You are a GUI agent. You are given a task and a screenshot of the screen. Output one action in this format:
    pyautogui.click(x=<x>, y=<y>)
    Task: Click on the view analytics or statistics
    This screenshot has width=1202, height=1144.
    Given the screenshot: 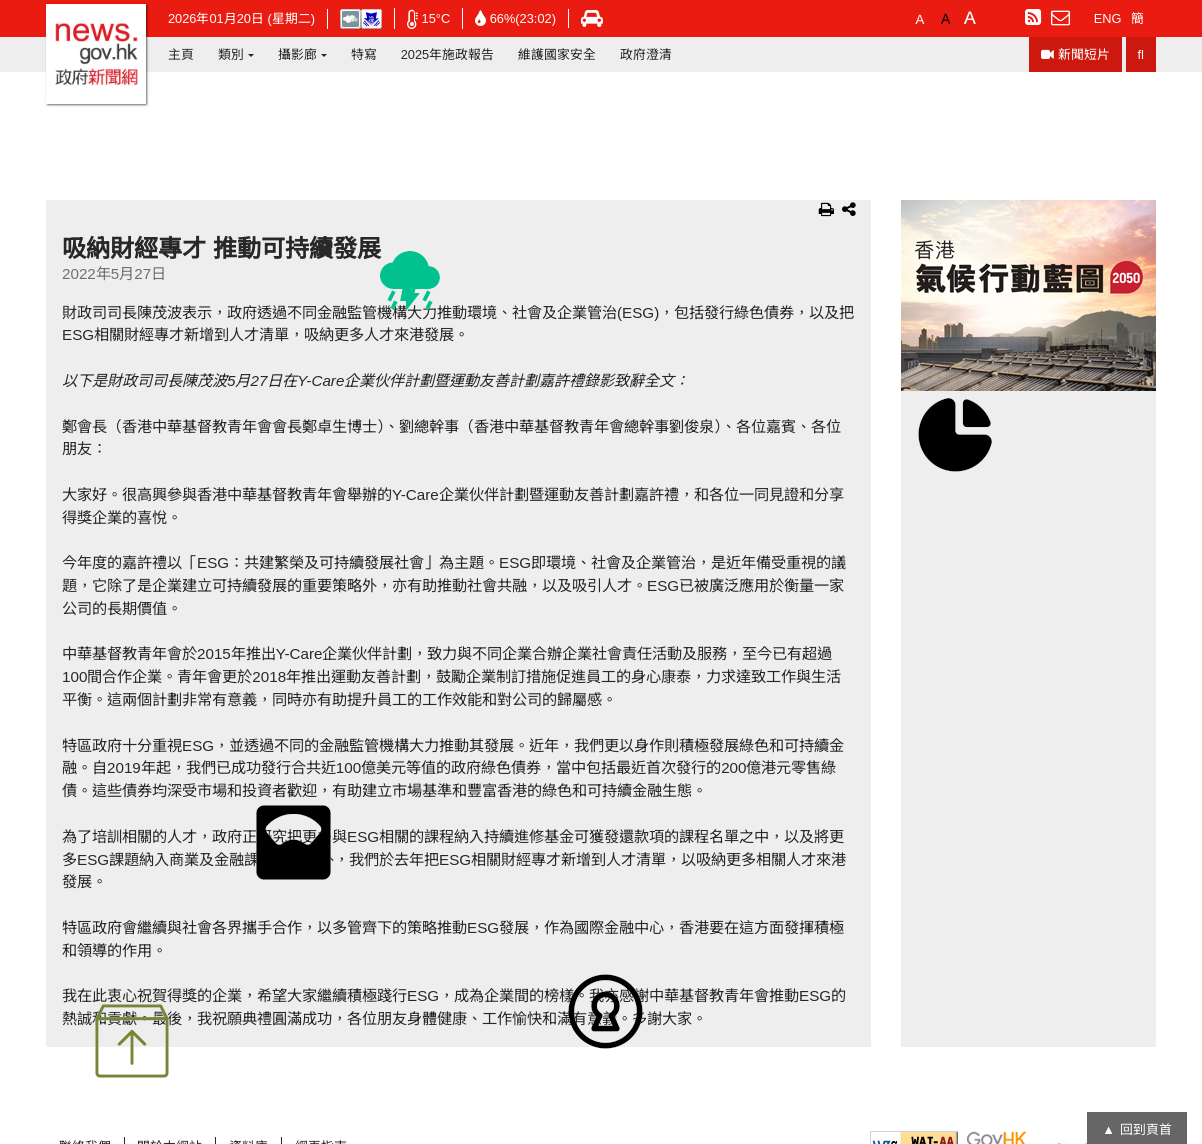 What is the action you would take?
    pyautogui.click(x=955, y=434)
    